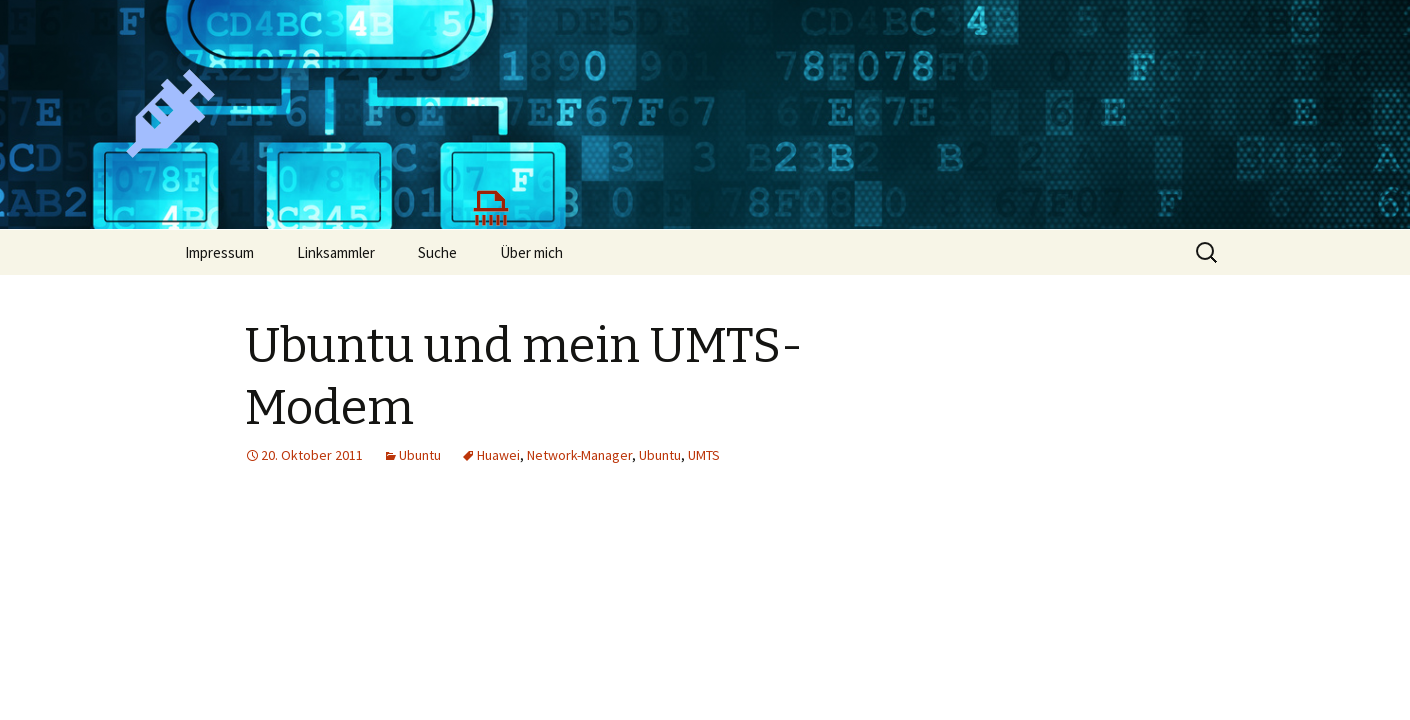  I want to click on access medical or vaccination records, so click(171, 112).